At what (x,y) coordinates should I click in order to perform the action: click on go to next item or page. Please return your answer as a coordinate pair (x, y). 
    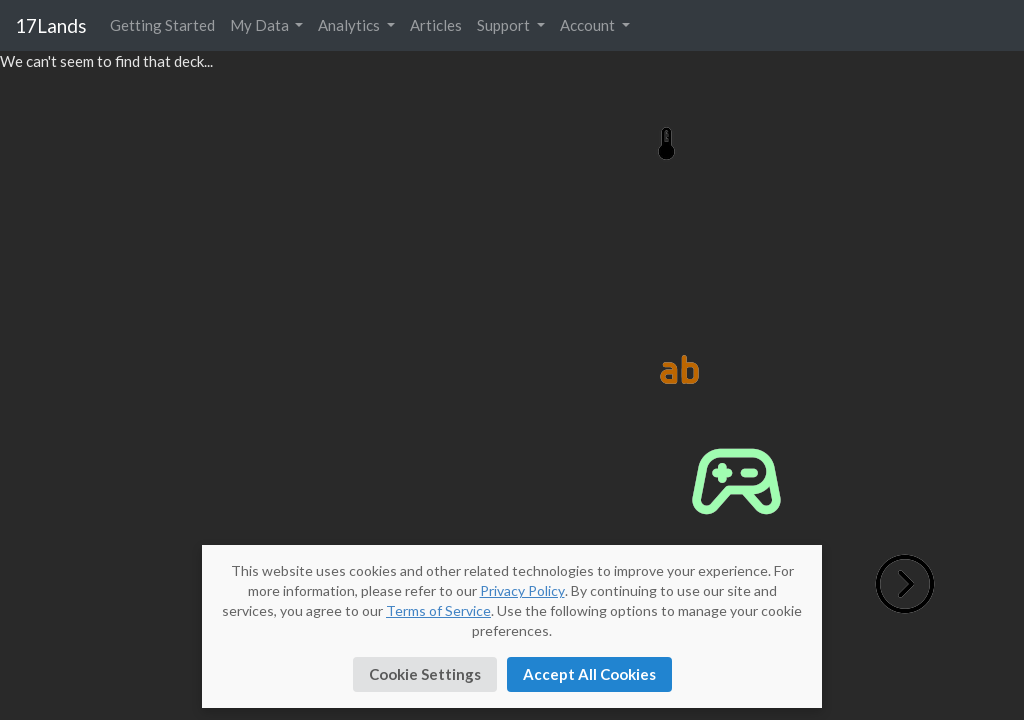
    Looking at the image, I should click on (905, 584).